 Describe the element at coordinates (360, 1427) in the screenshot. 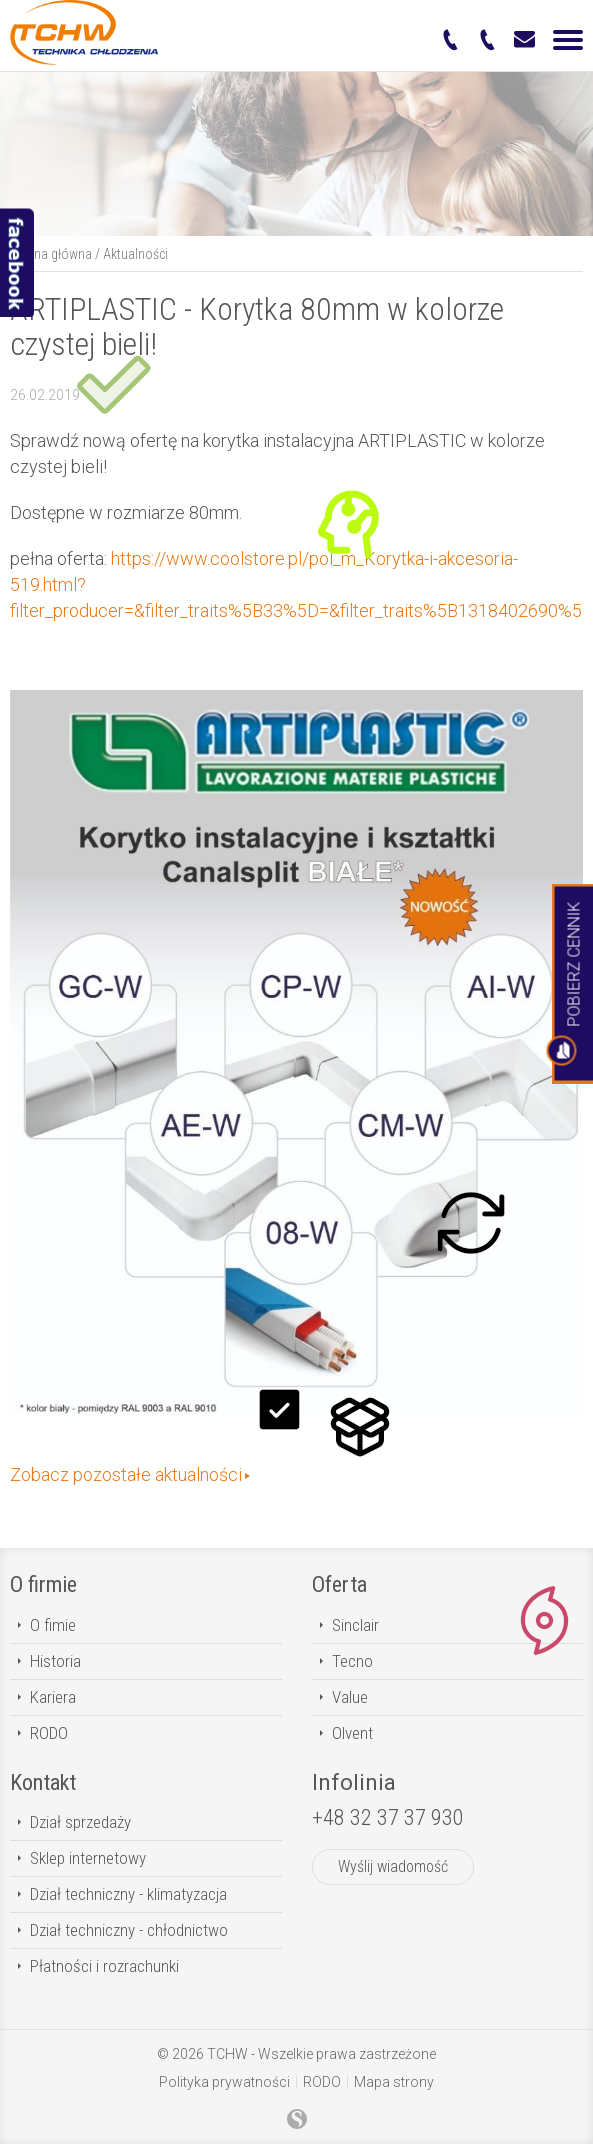

I see `view package contents` at that location.